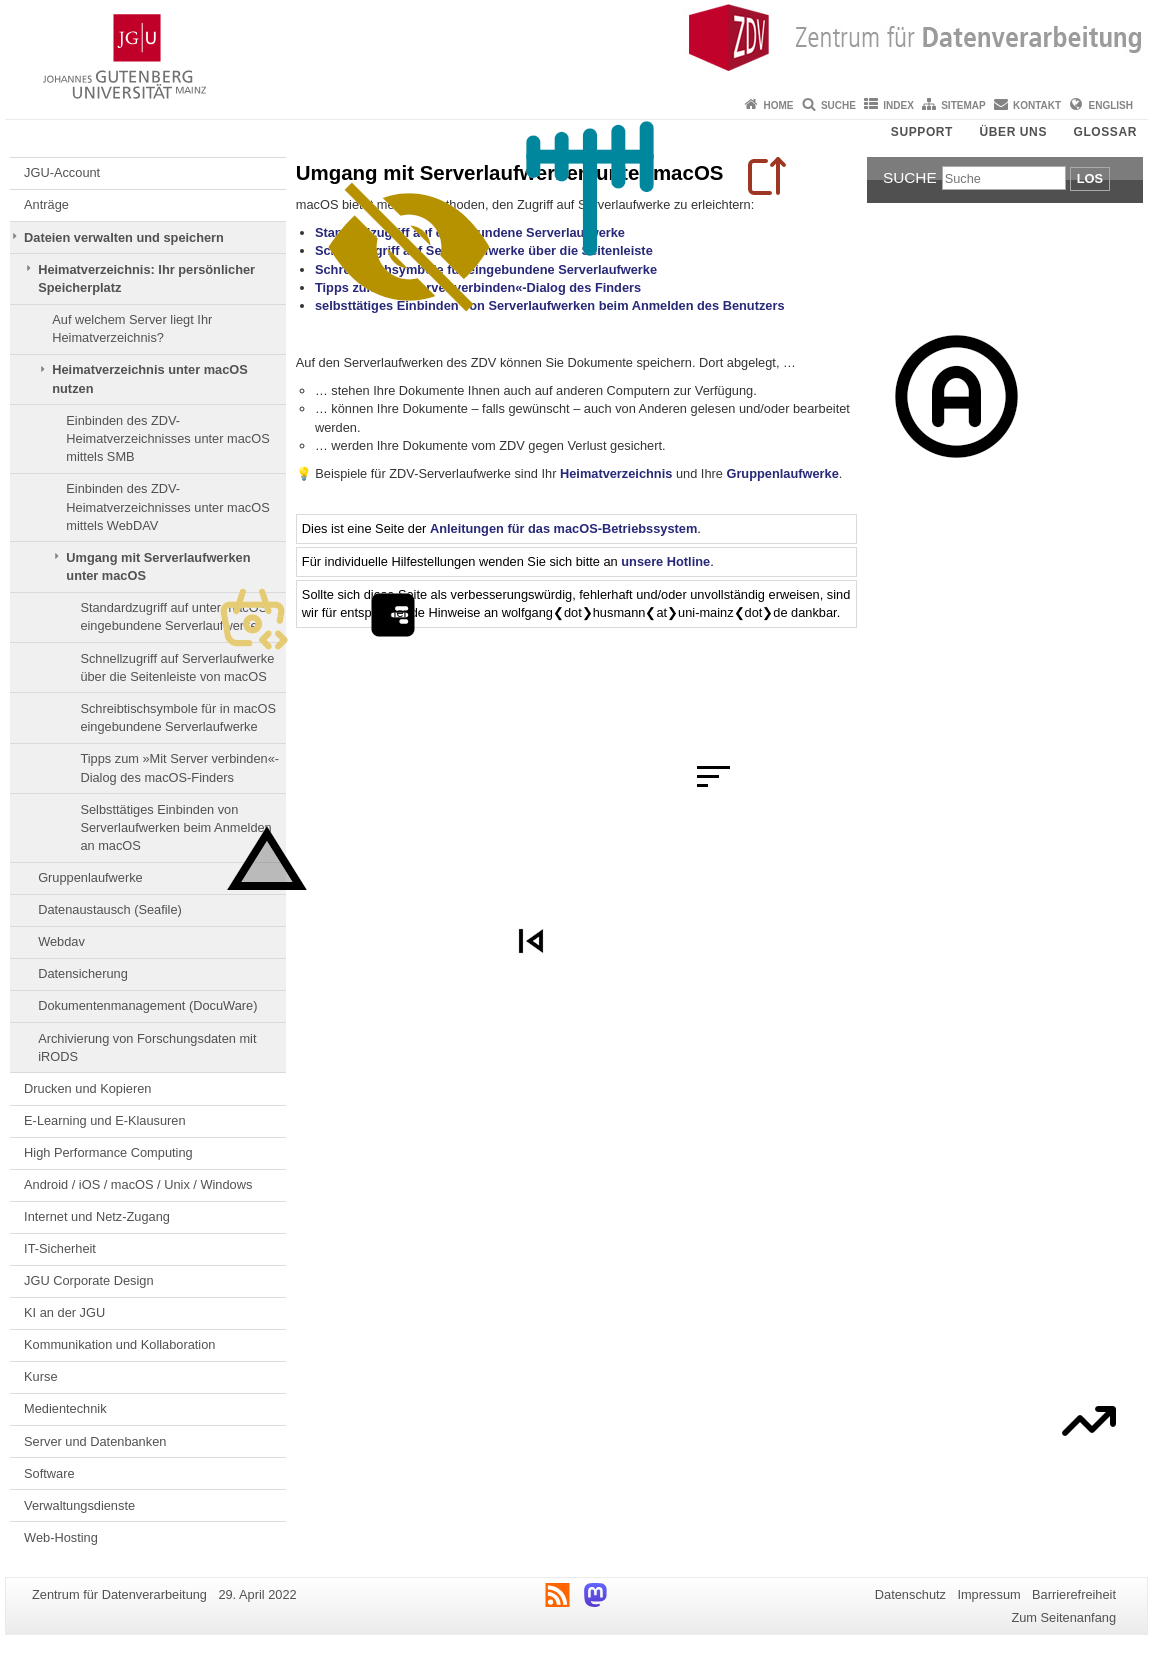 The image size is (1153, 1659). What do you see at coordinates (590, 185) in the screenshot?
I see `indicates signal or network connectivity status` at bounding box center [590, 185].